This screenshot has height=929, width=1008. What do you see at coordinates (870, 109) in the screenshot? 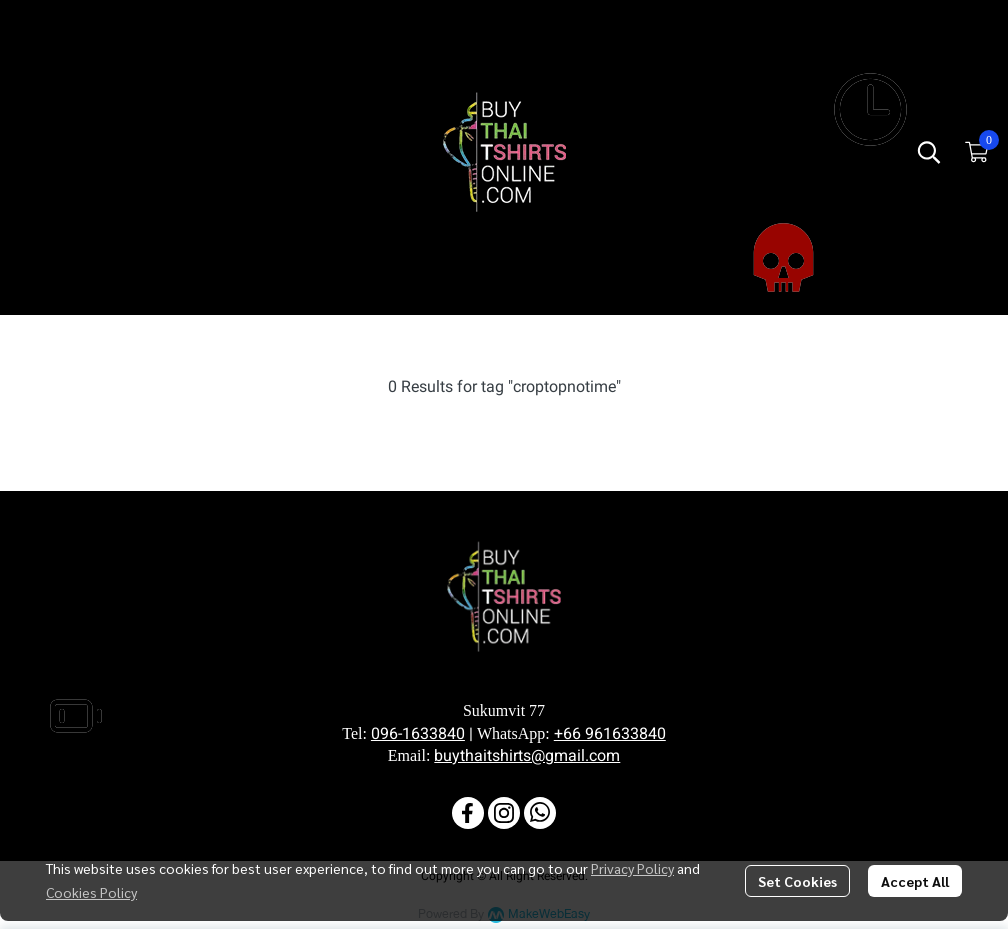
I see `view time or clock settings` at bounding box center [870, 109].